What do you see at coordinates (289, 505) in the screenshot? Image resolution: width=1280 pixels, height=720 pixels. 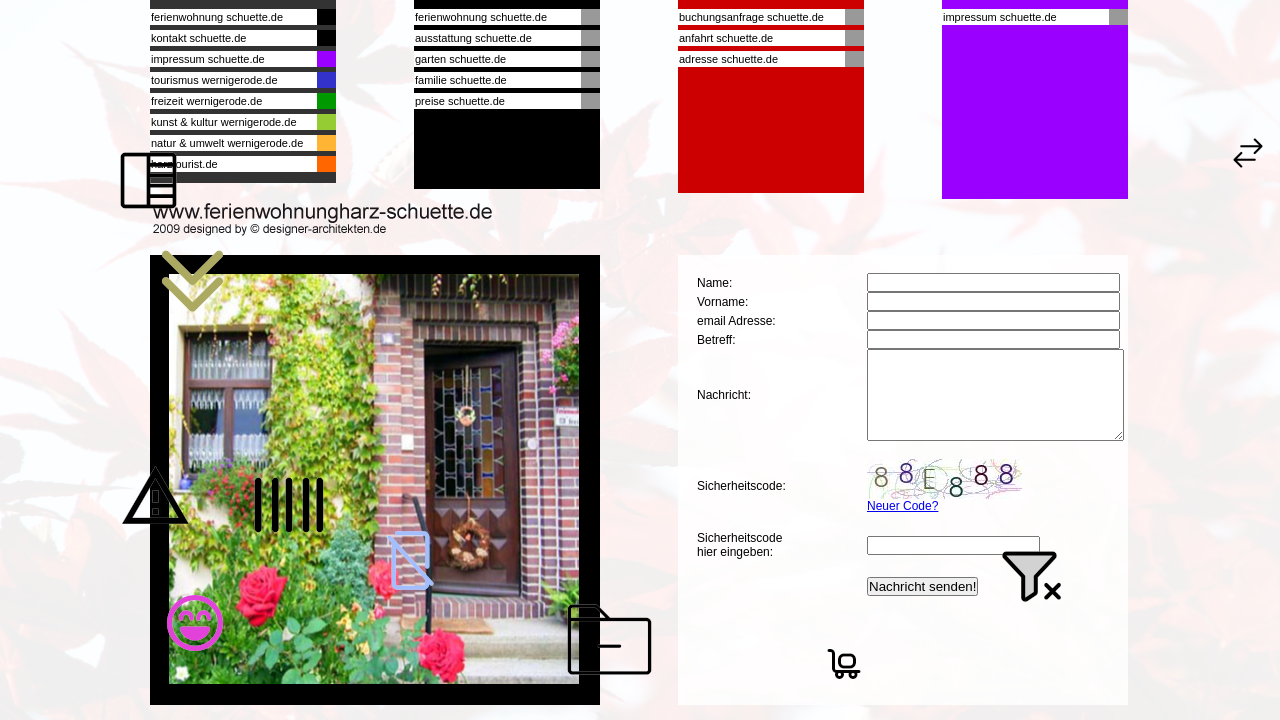 I see `scan a barcode` at bounding box center [289, 505].